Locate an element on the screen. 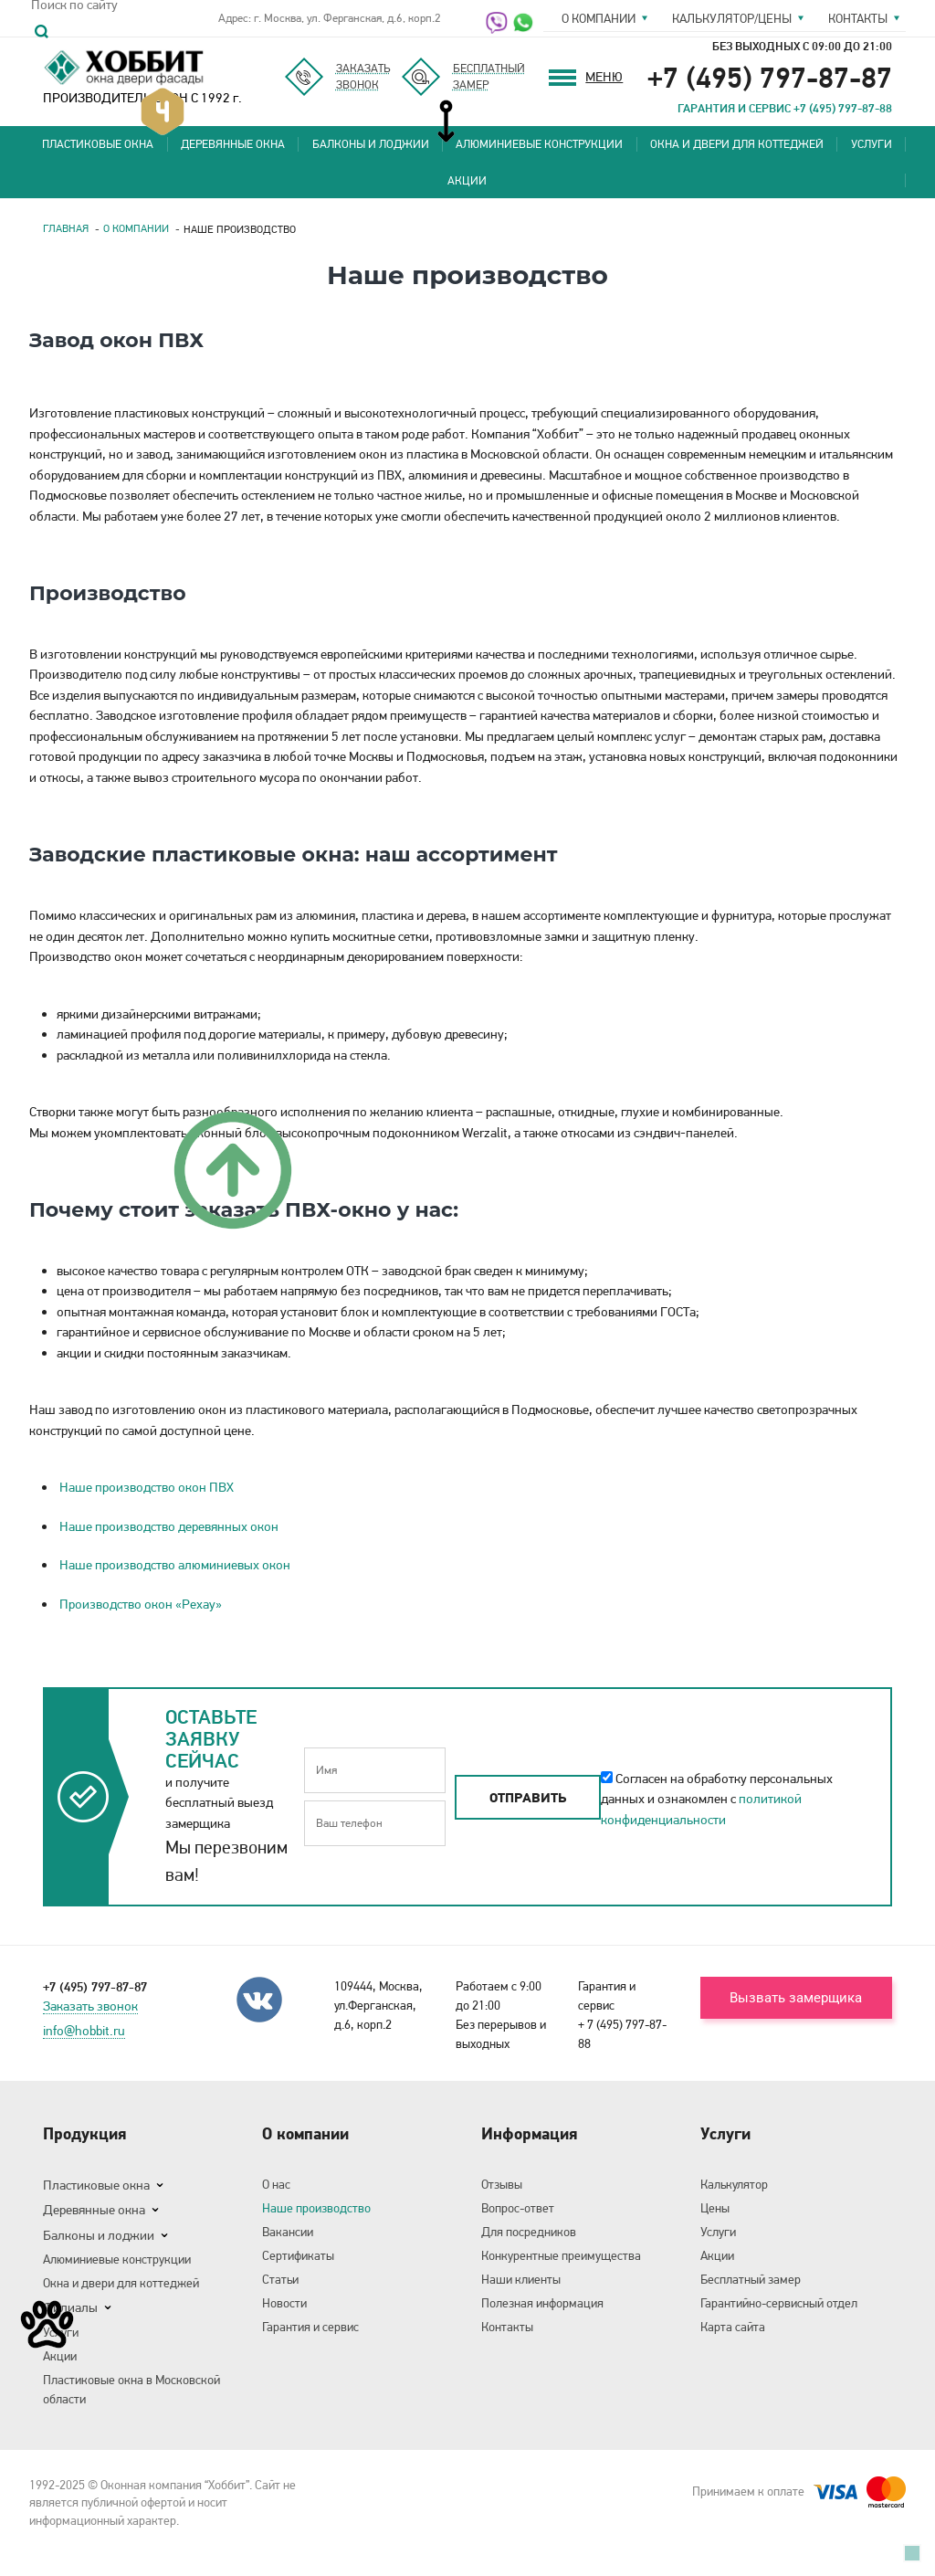  scroll to top of page is located at coordinates (233, 1170).